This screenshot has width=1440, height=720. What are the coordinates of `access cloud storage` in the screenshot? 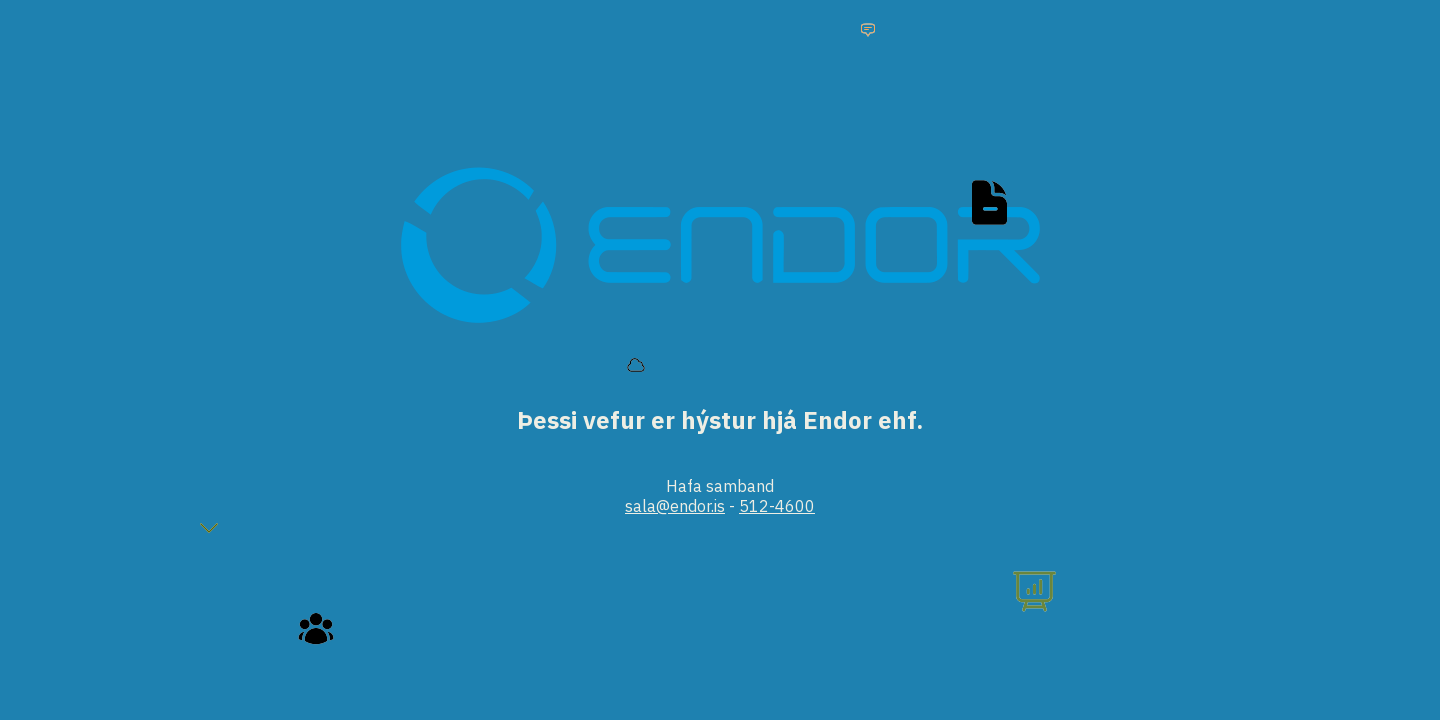 It's located at (636, 365).